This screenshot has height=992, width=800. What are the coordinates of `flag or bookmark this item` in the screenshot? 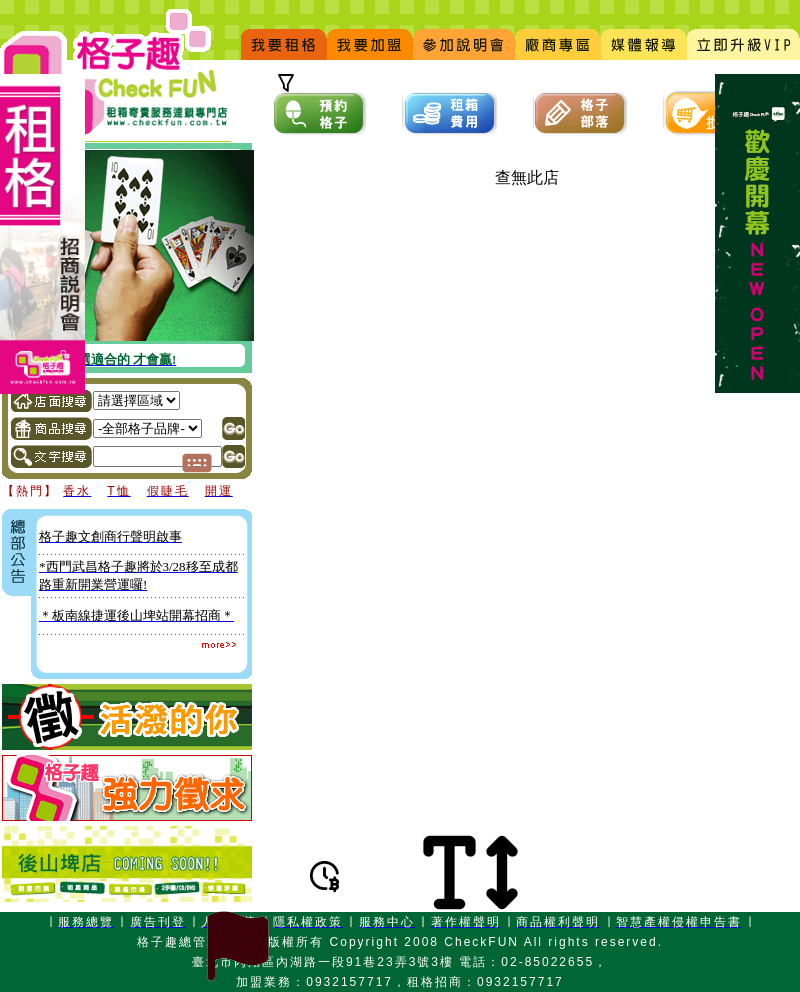 It's located at (238, 946).